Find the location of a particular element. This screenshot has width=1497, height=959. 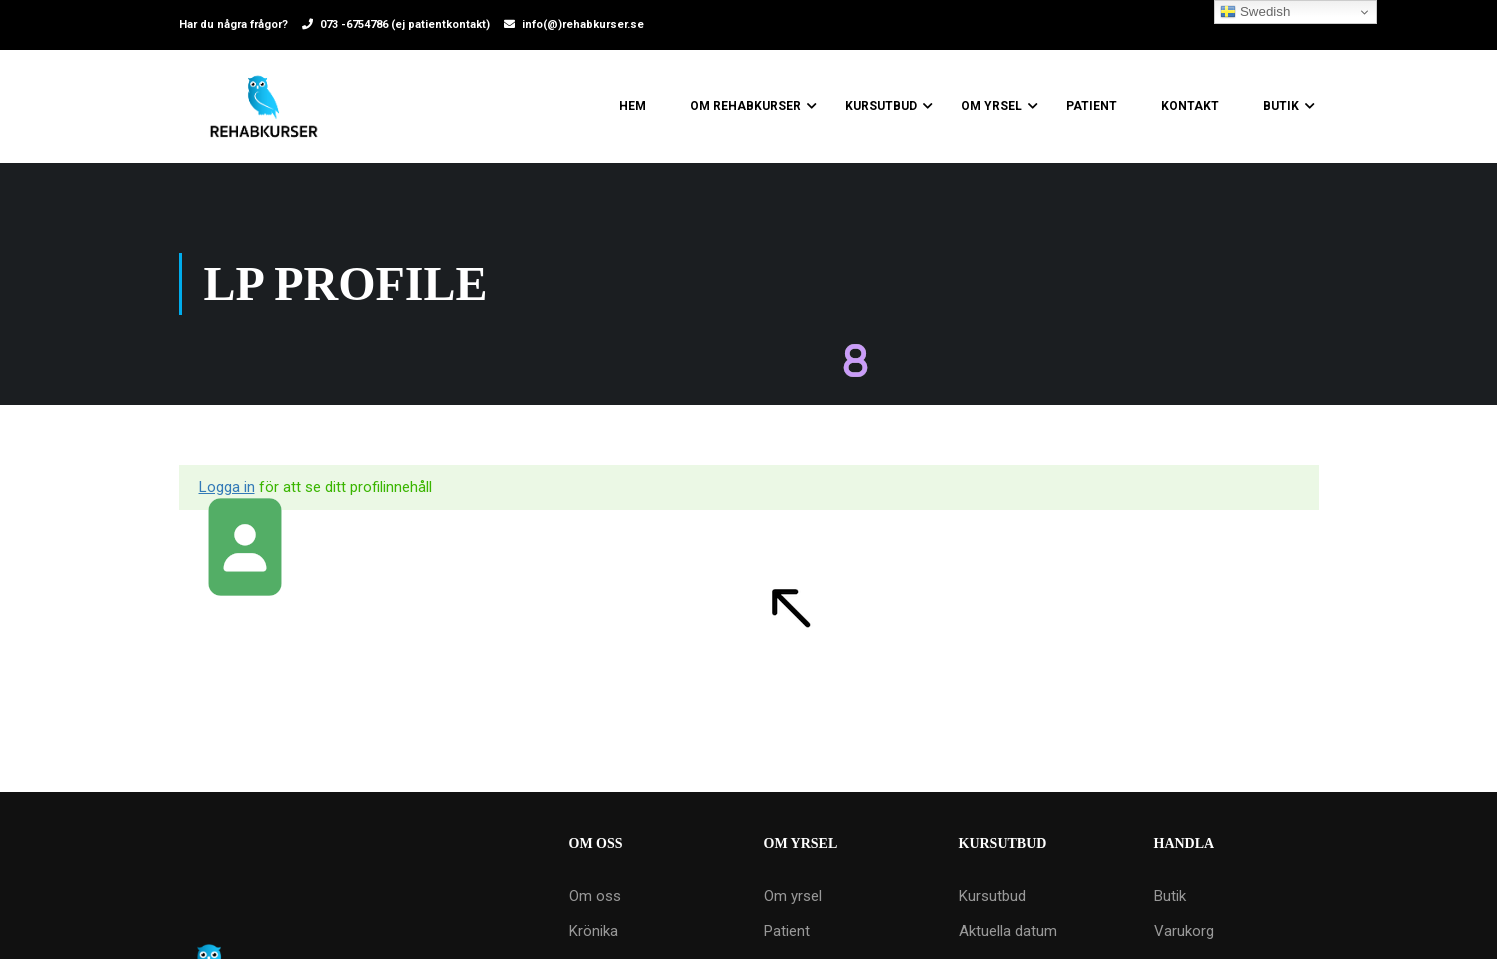

navigate to the northwest direction is located at coordinates (790, 607).